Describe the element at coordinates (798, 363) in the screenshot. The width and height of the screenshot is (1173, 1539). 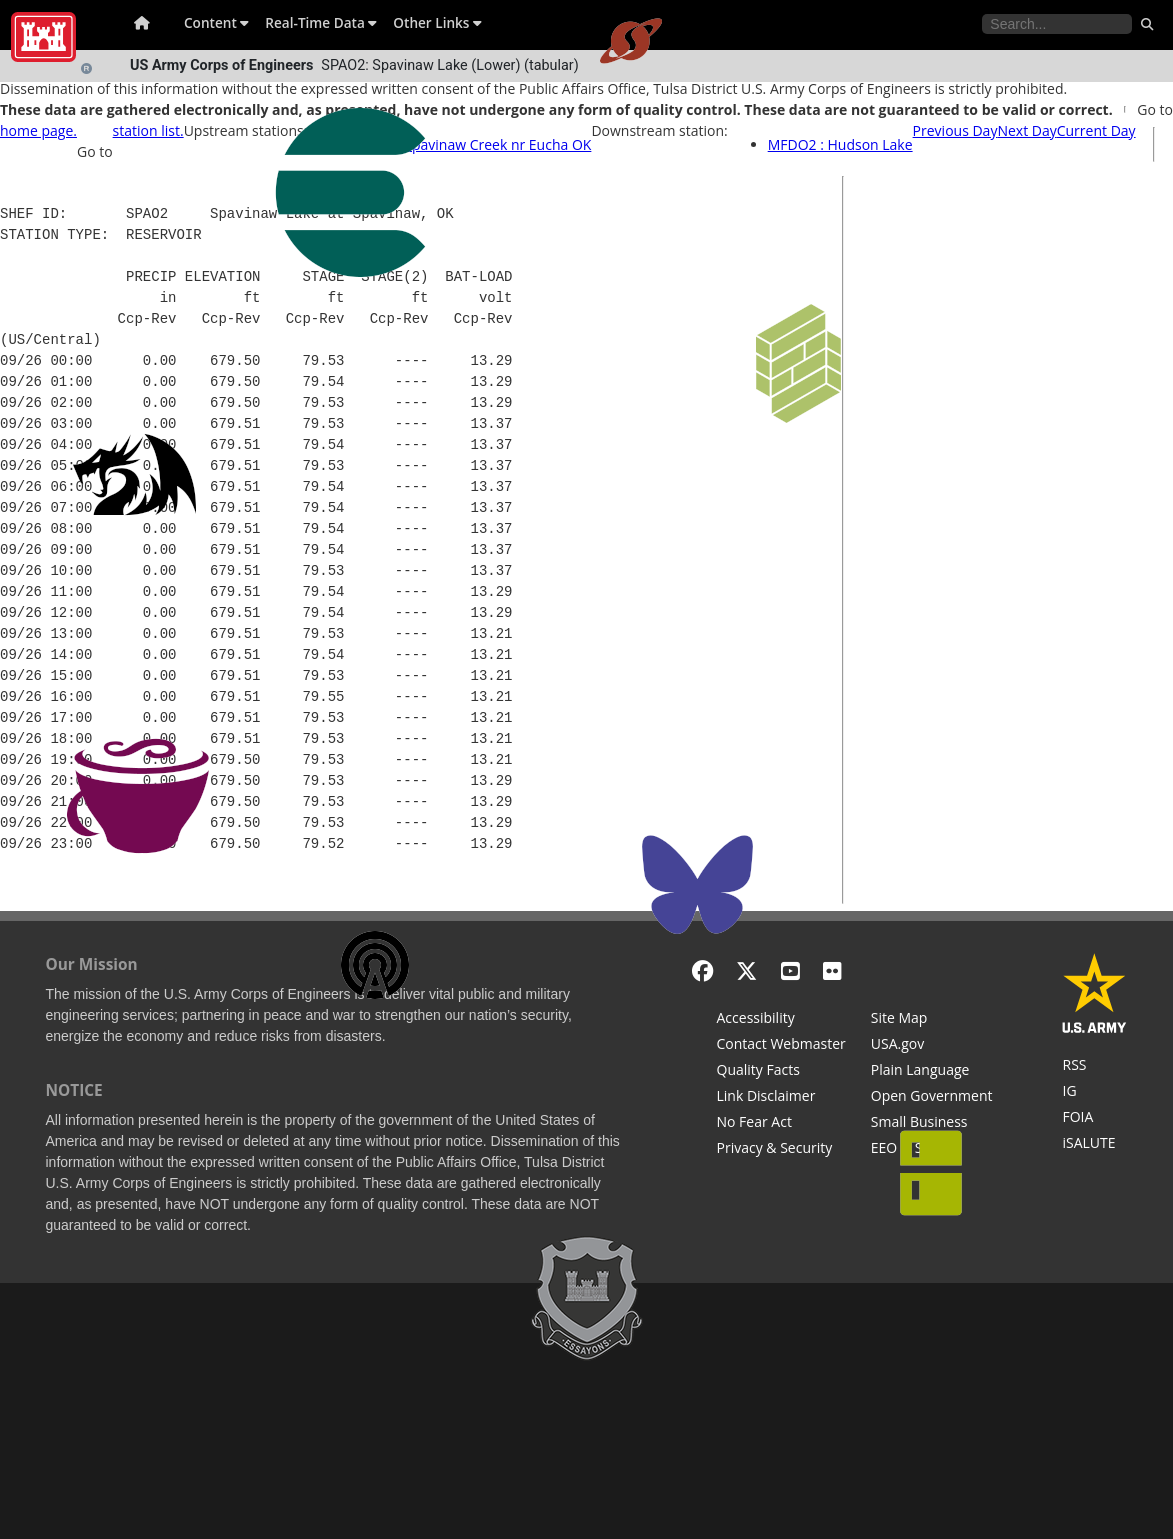
I see `Formik library logo` at that location.